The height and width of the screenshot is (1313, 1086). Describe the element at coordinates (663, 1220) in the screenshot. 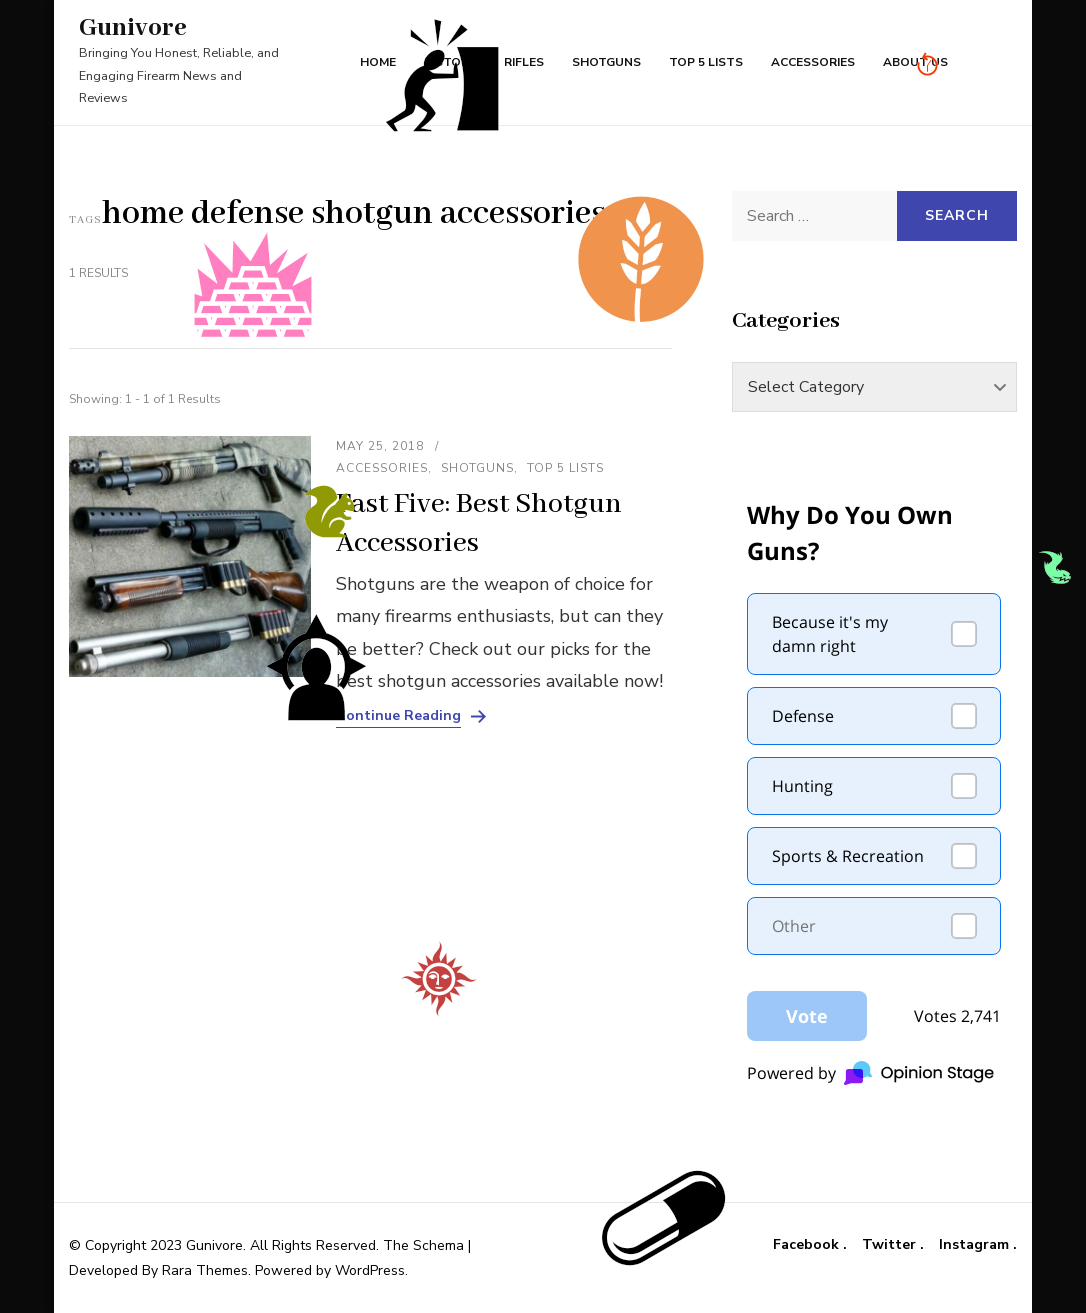

I see `access medication reminders or health tracking` at that location.